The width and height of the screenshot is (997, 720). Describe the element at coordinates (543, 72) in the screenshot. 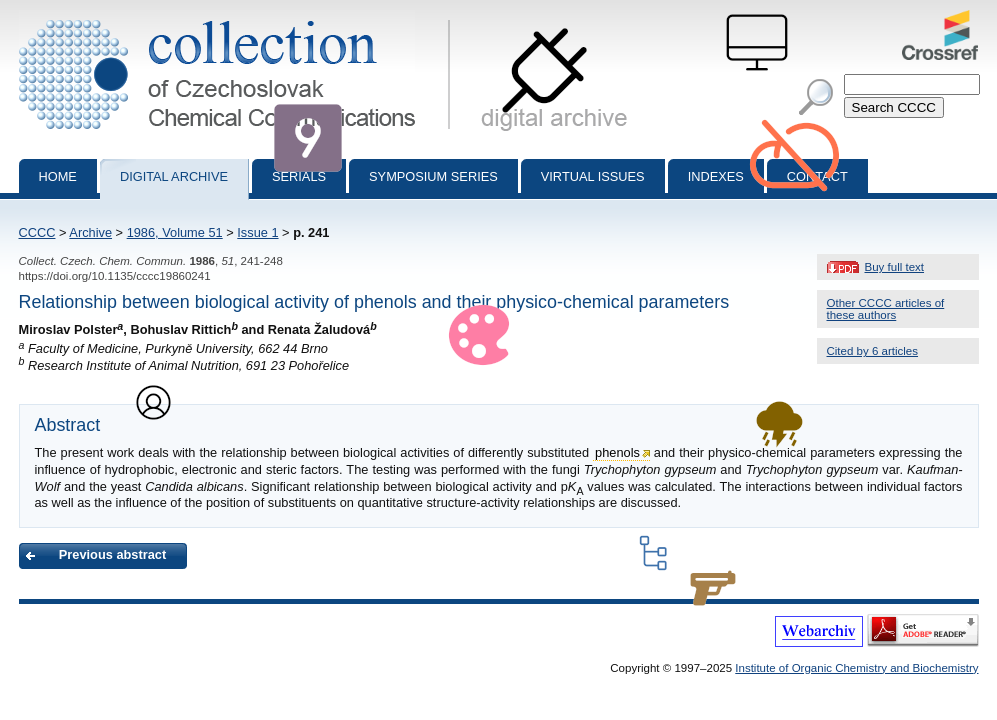

I see `connect to a power source` at that location.